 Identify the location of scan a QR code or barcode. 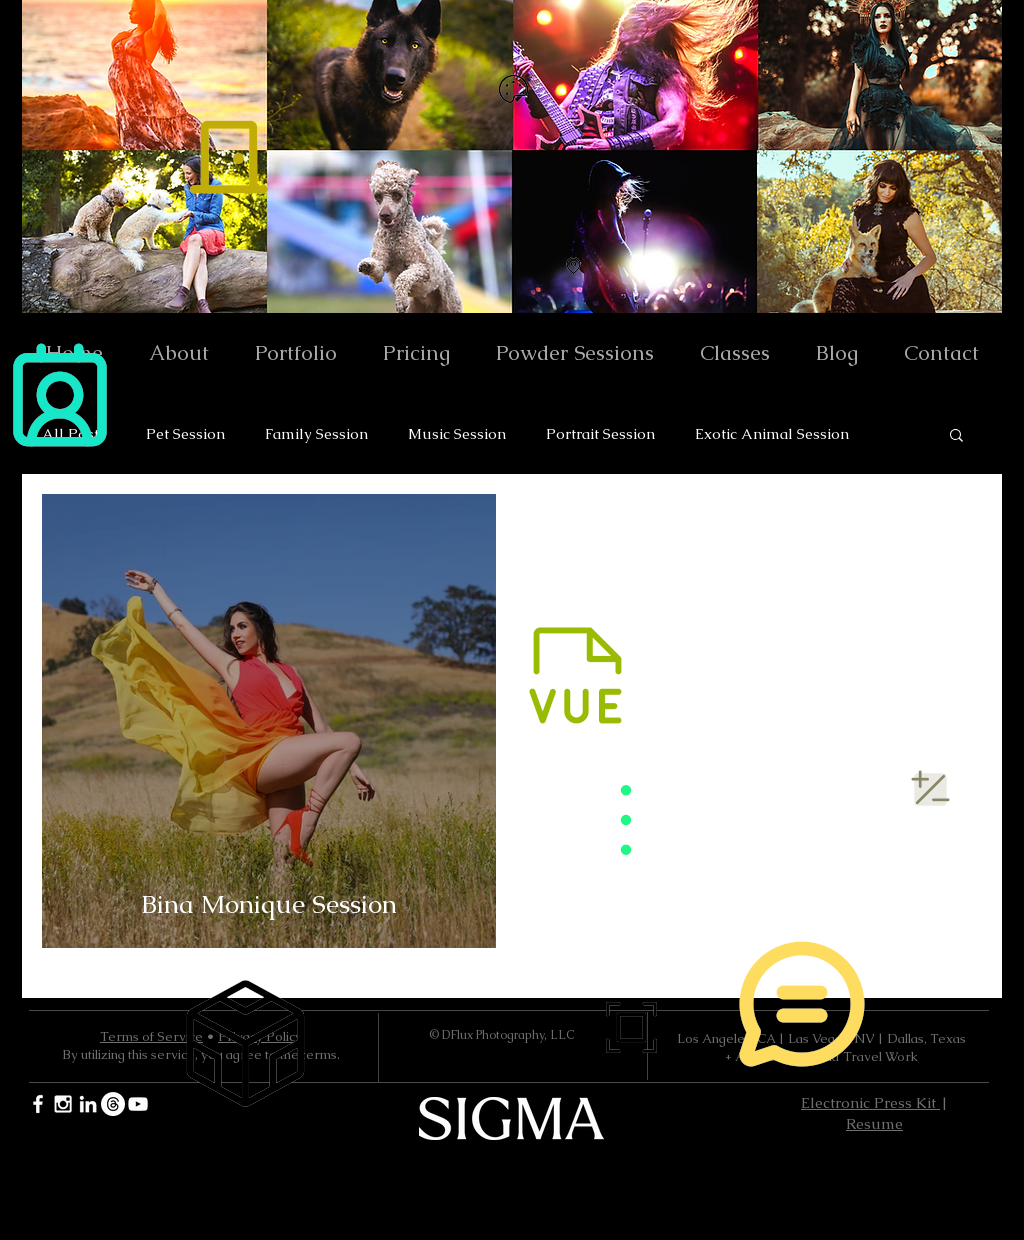
(631, 1027).